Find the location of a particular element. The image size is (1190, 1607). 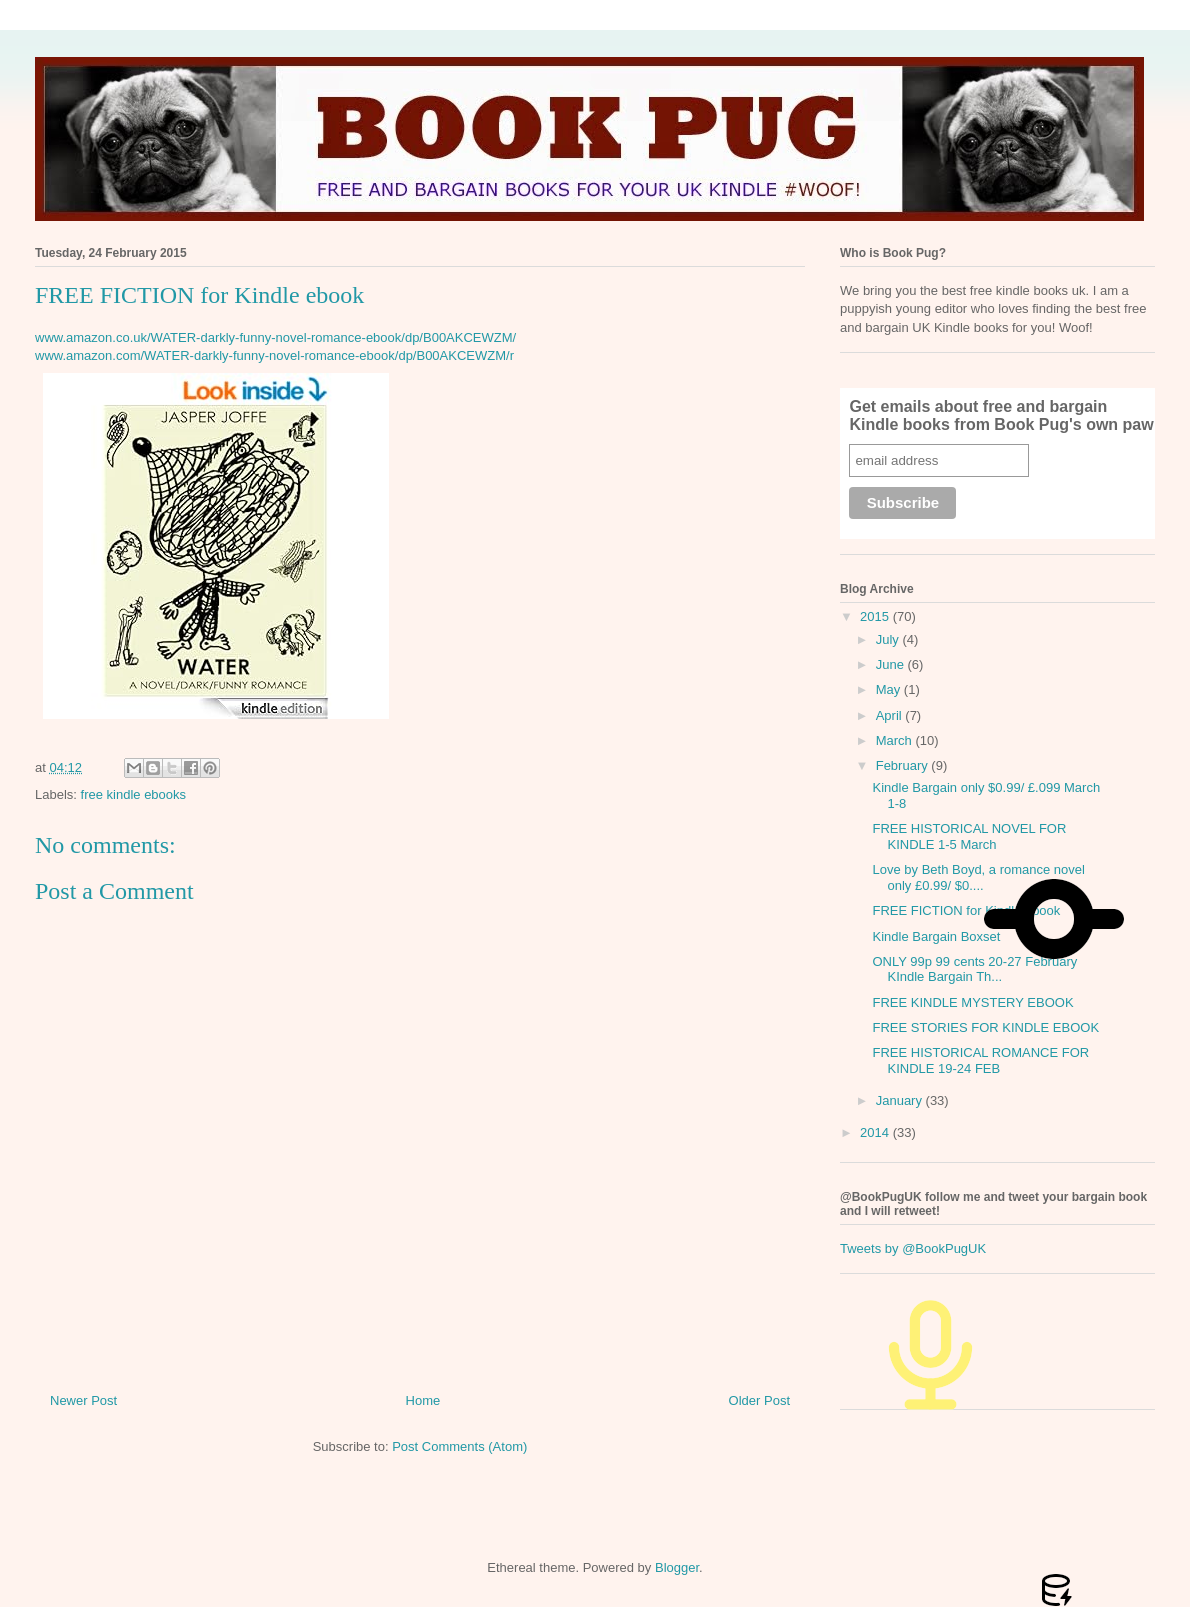

view cached data or storage is located at coordinates (1056, 1590).